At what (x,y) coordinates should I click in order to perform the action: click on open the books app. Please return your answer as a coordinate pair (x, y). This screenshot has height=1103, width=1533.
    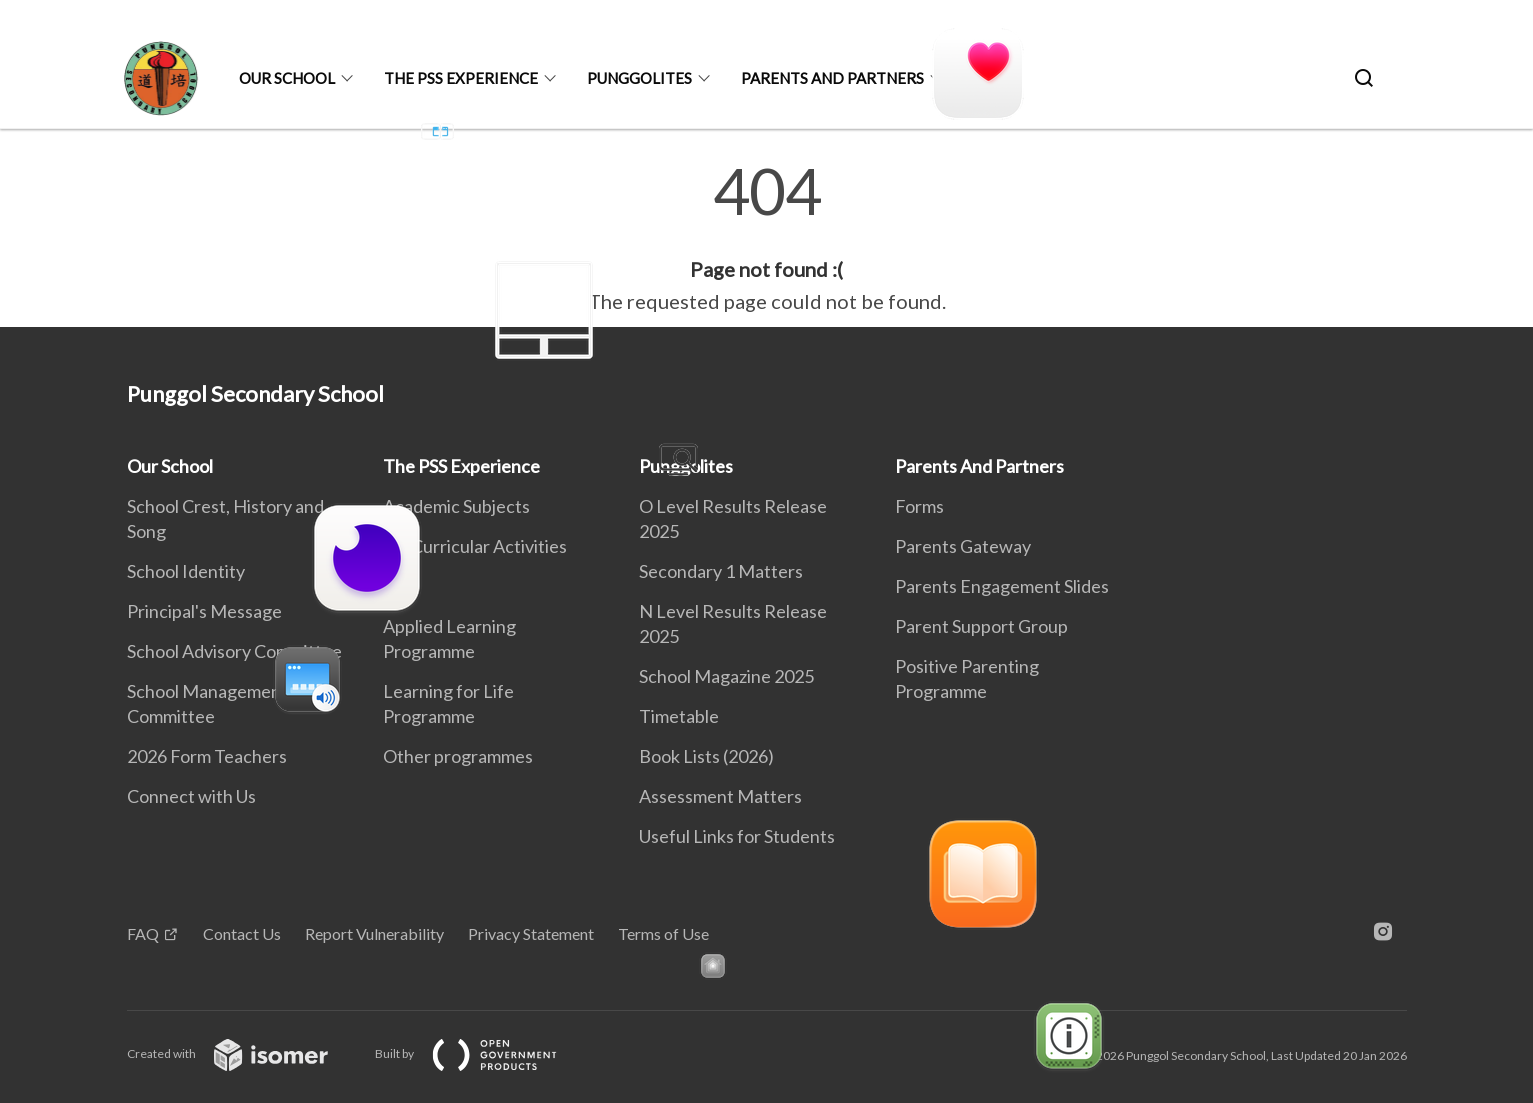
    Looking at the image, I should click on (983, 874).